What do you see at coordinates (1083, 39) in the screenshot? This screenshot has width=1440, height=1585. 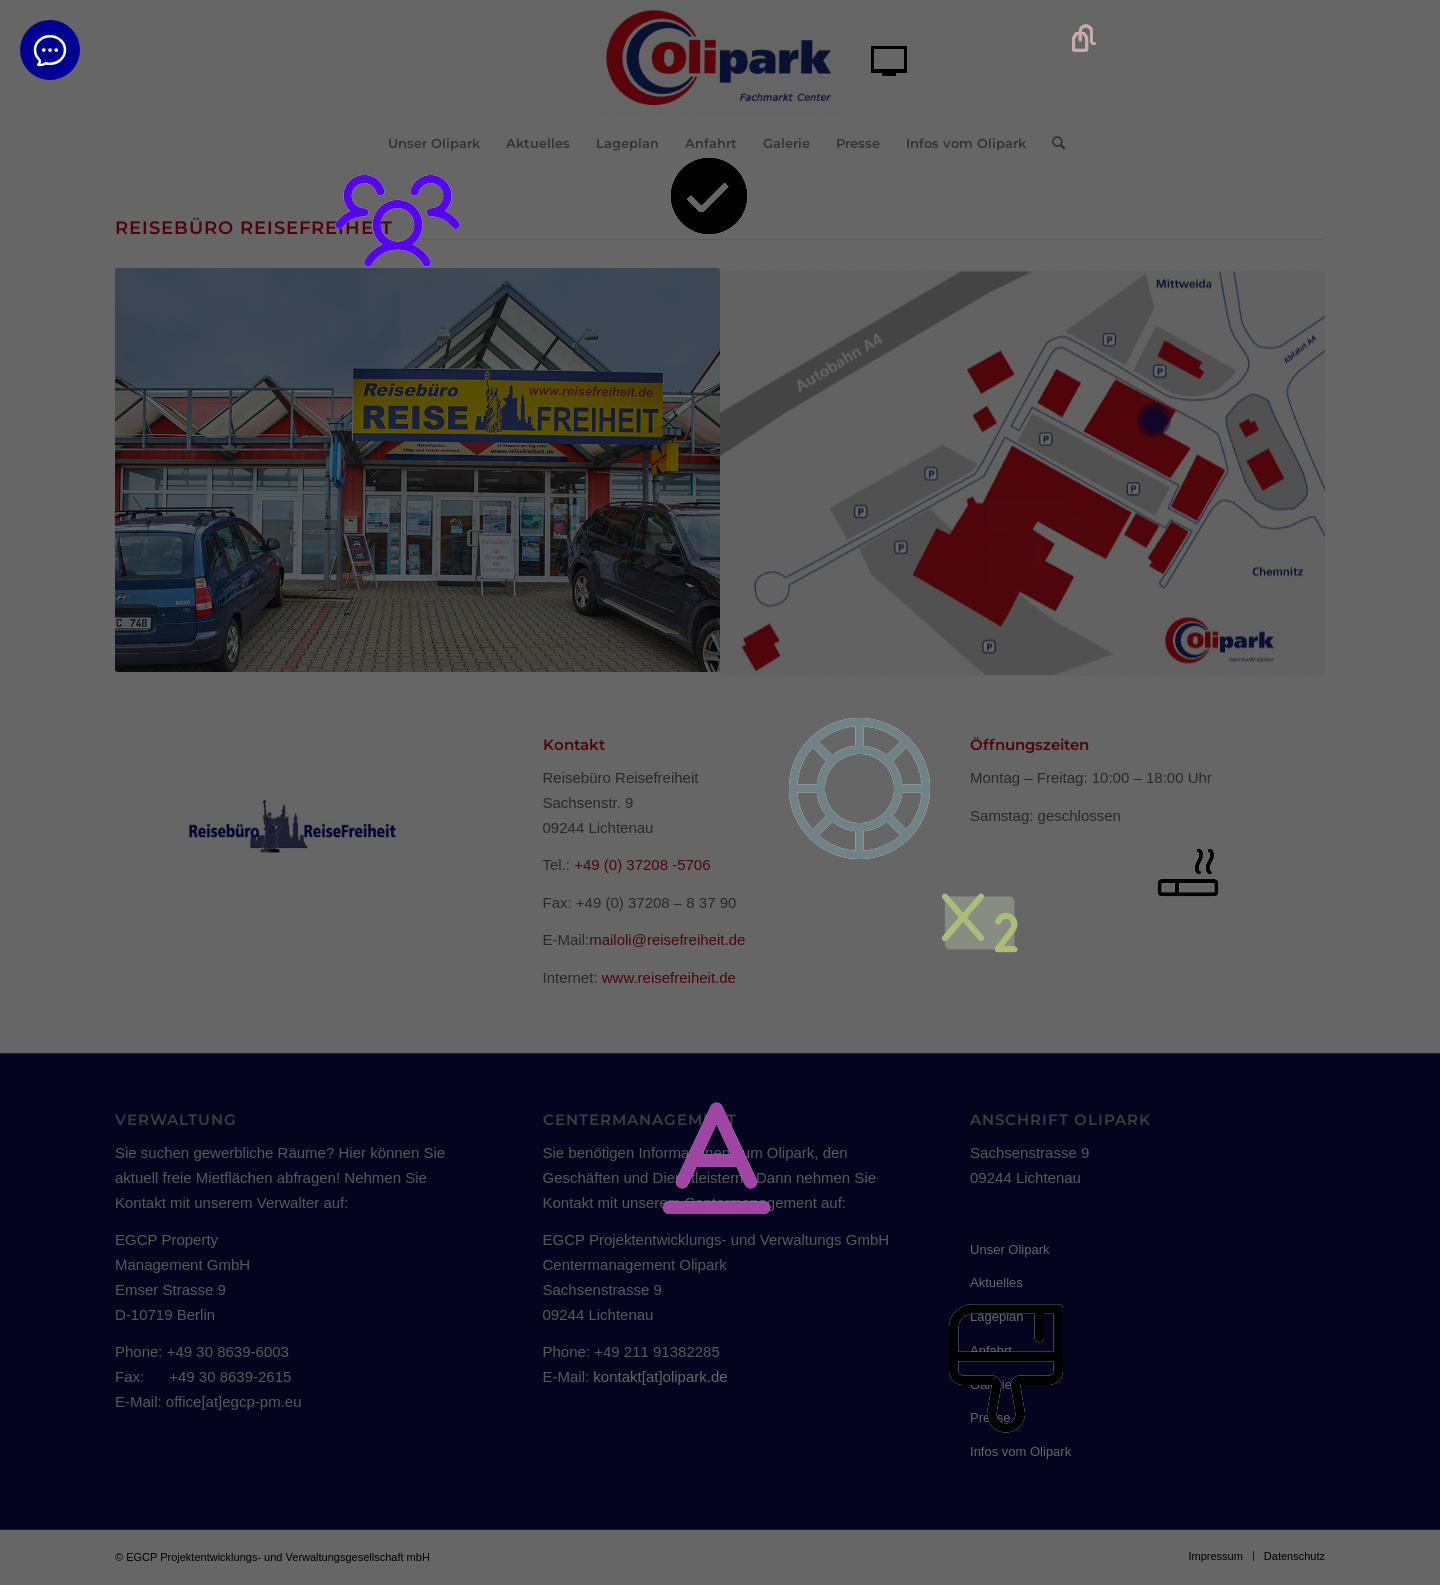 I see `select tea or hot beverage option` at bounding box center [1083, 39].